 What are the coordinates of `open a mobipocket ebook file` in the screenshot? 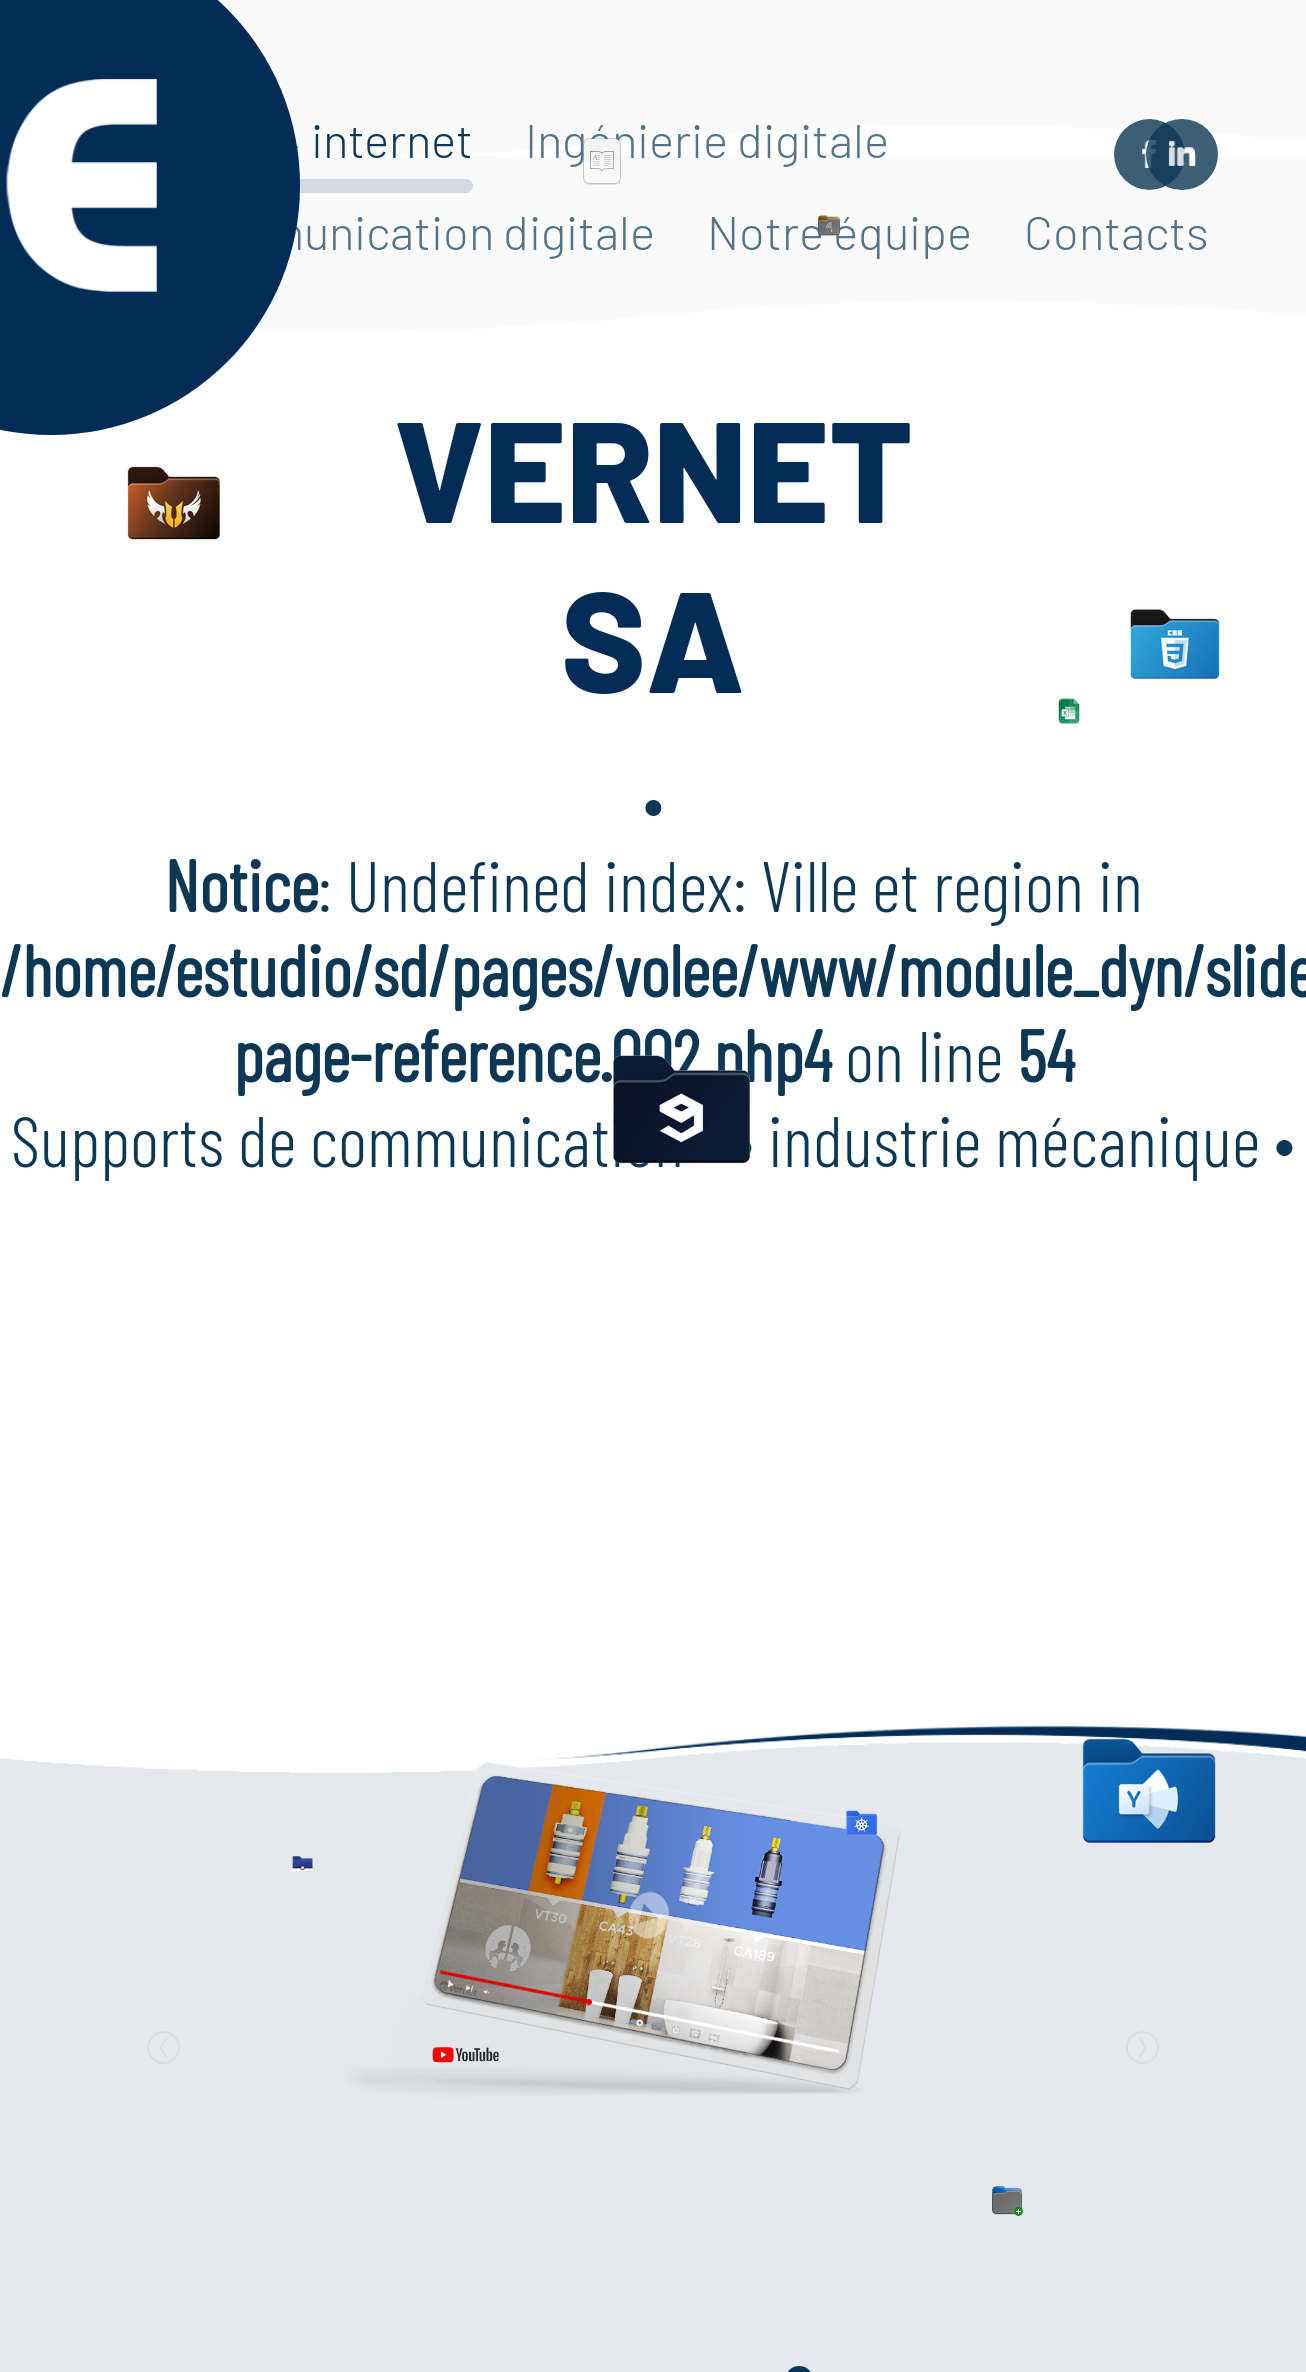 It's located at (602, 161).